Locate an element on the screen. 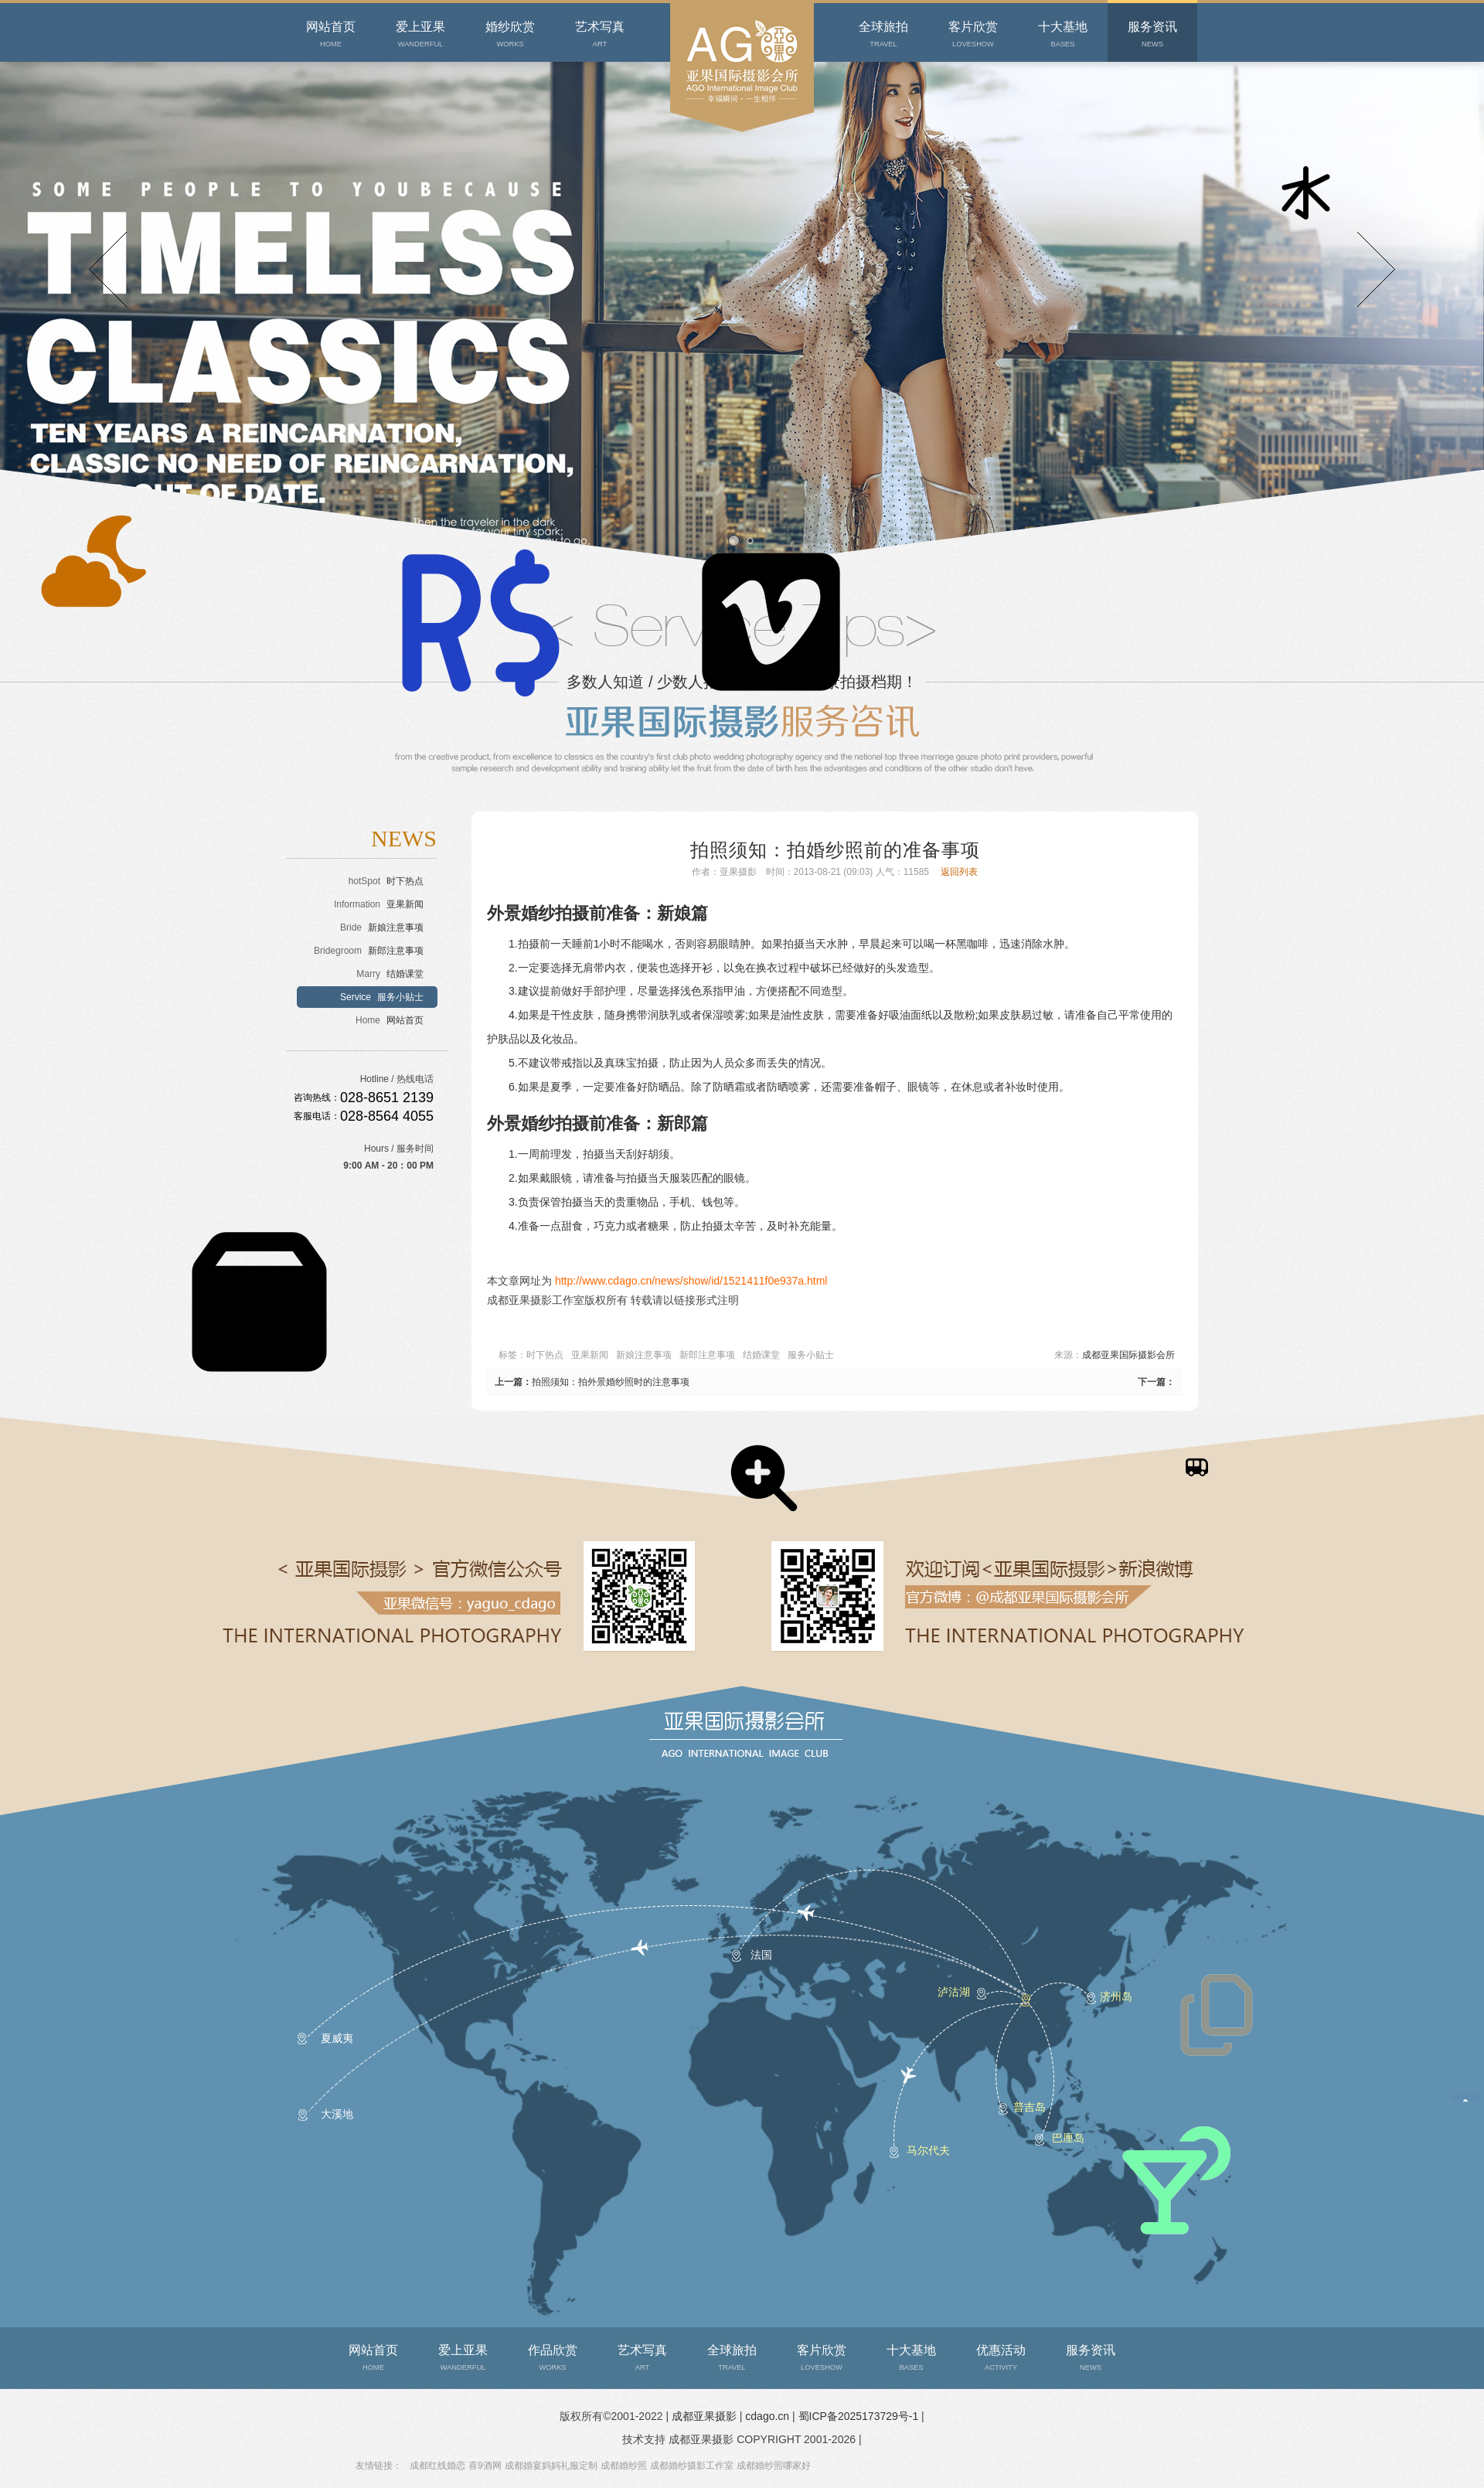 This screenshot has width=1484, height=2488. indicates nighttime or evening weather conditions is located at coordinates (93, 561).